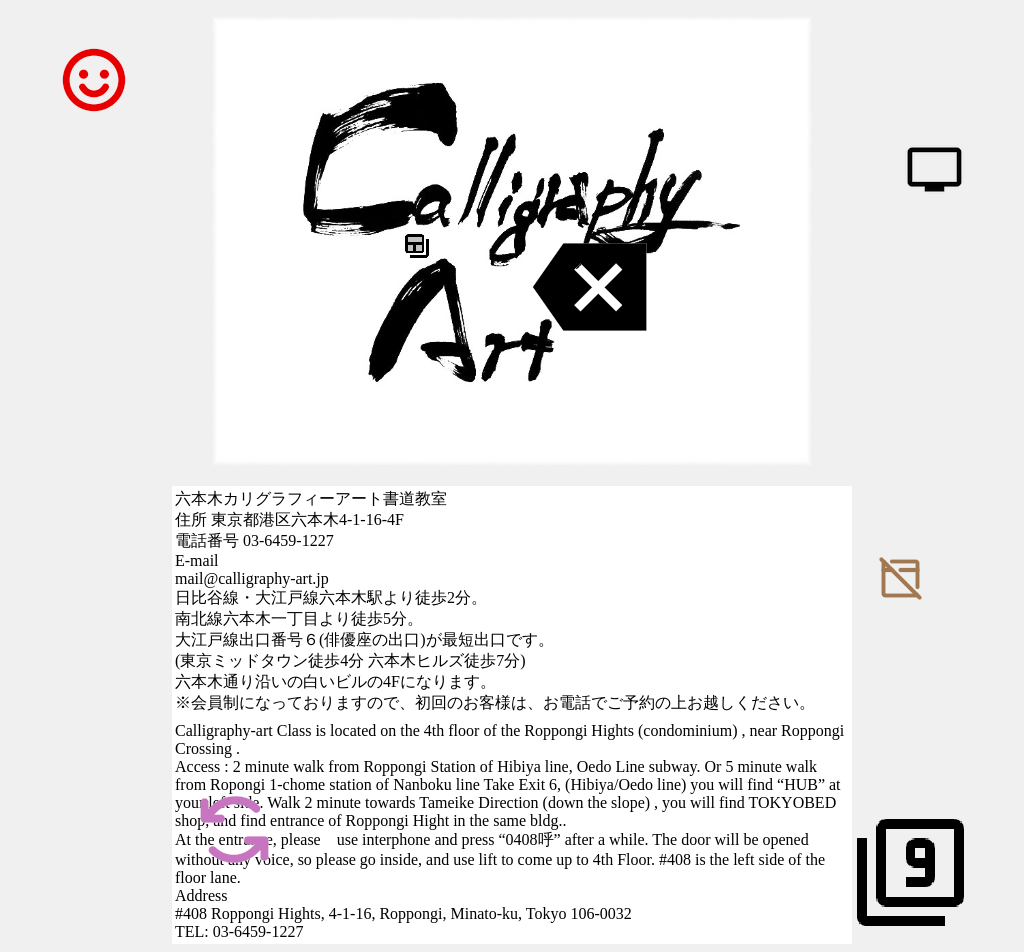 This screenshot has width=1024, height=952. What do you see at coordinates (910, 872) in the screenshot?
I see `indicates 9 items in a stack or collection` at bounding box center [910, 872].